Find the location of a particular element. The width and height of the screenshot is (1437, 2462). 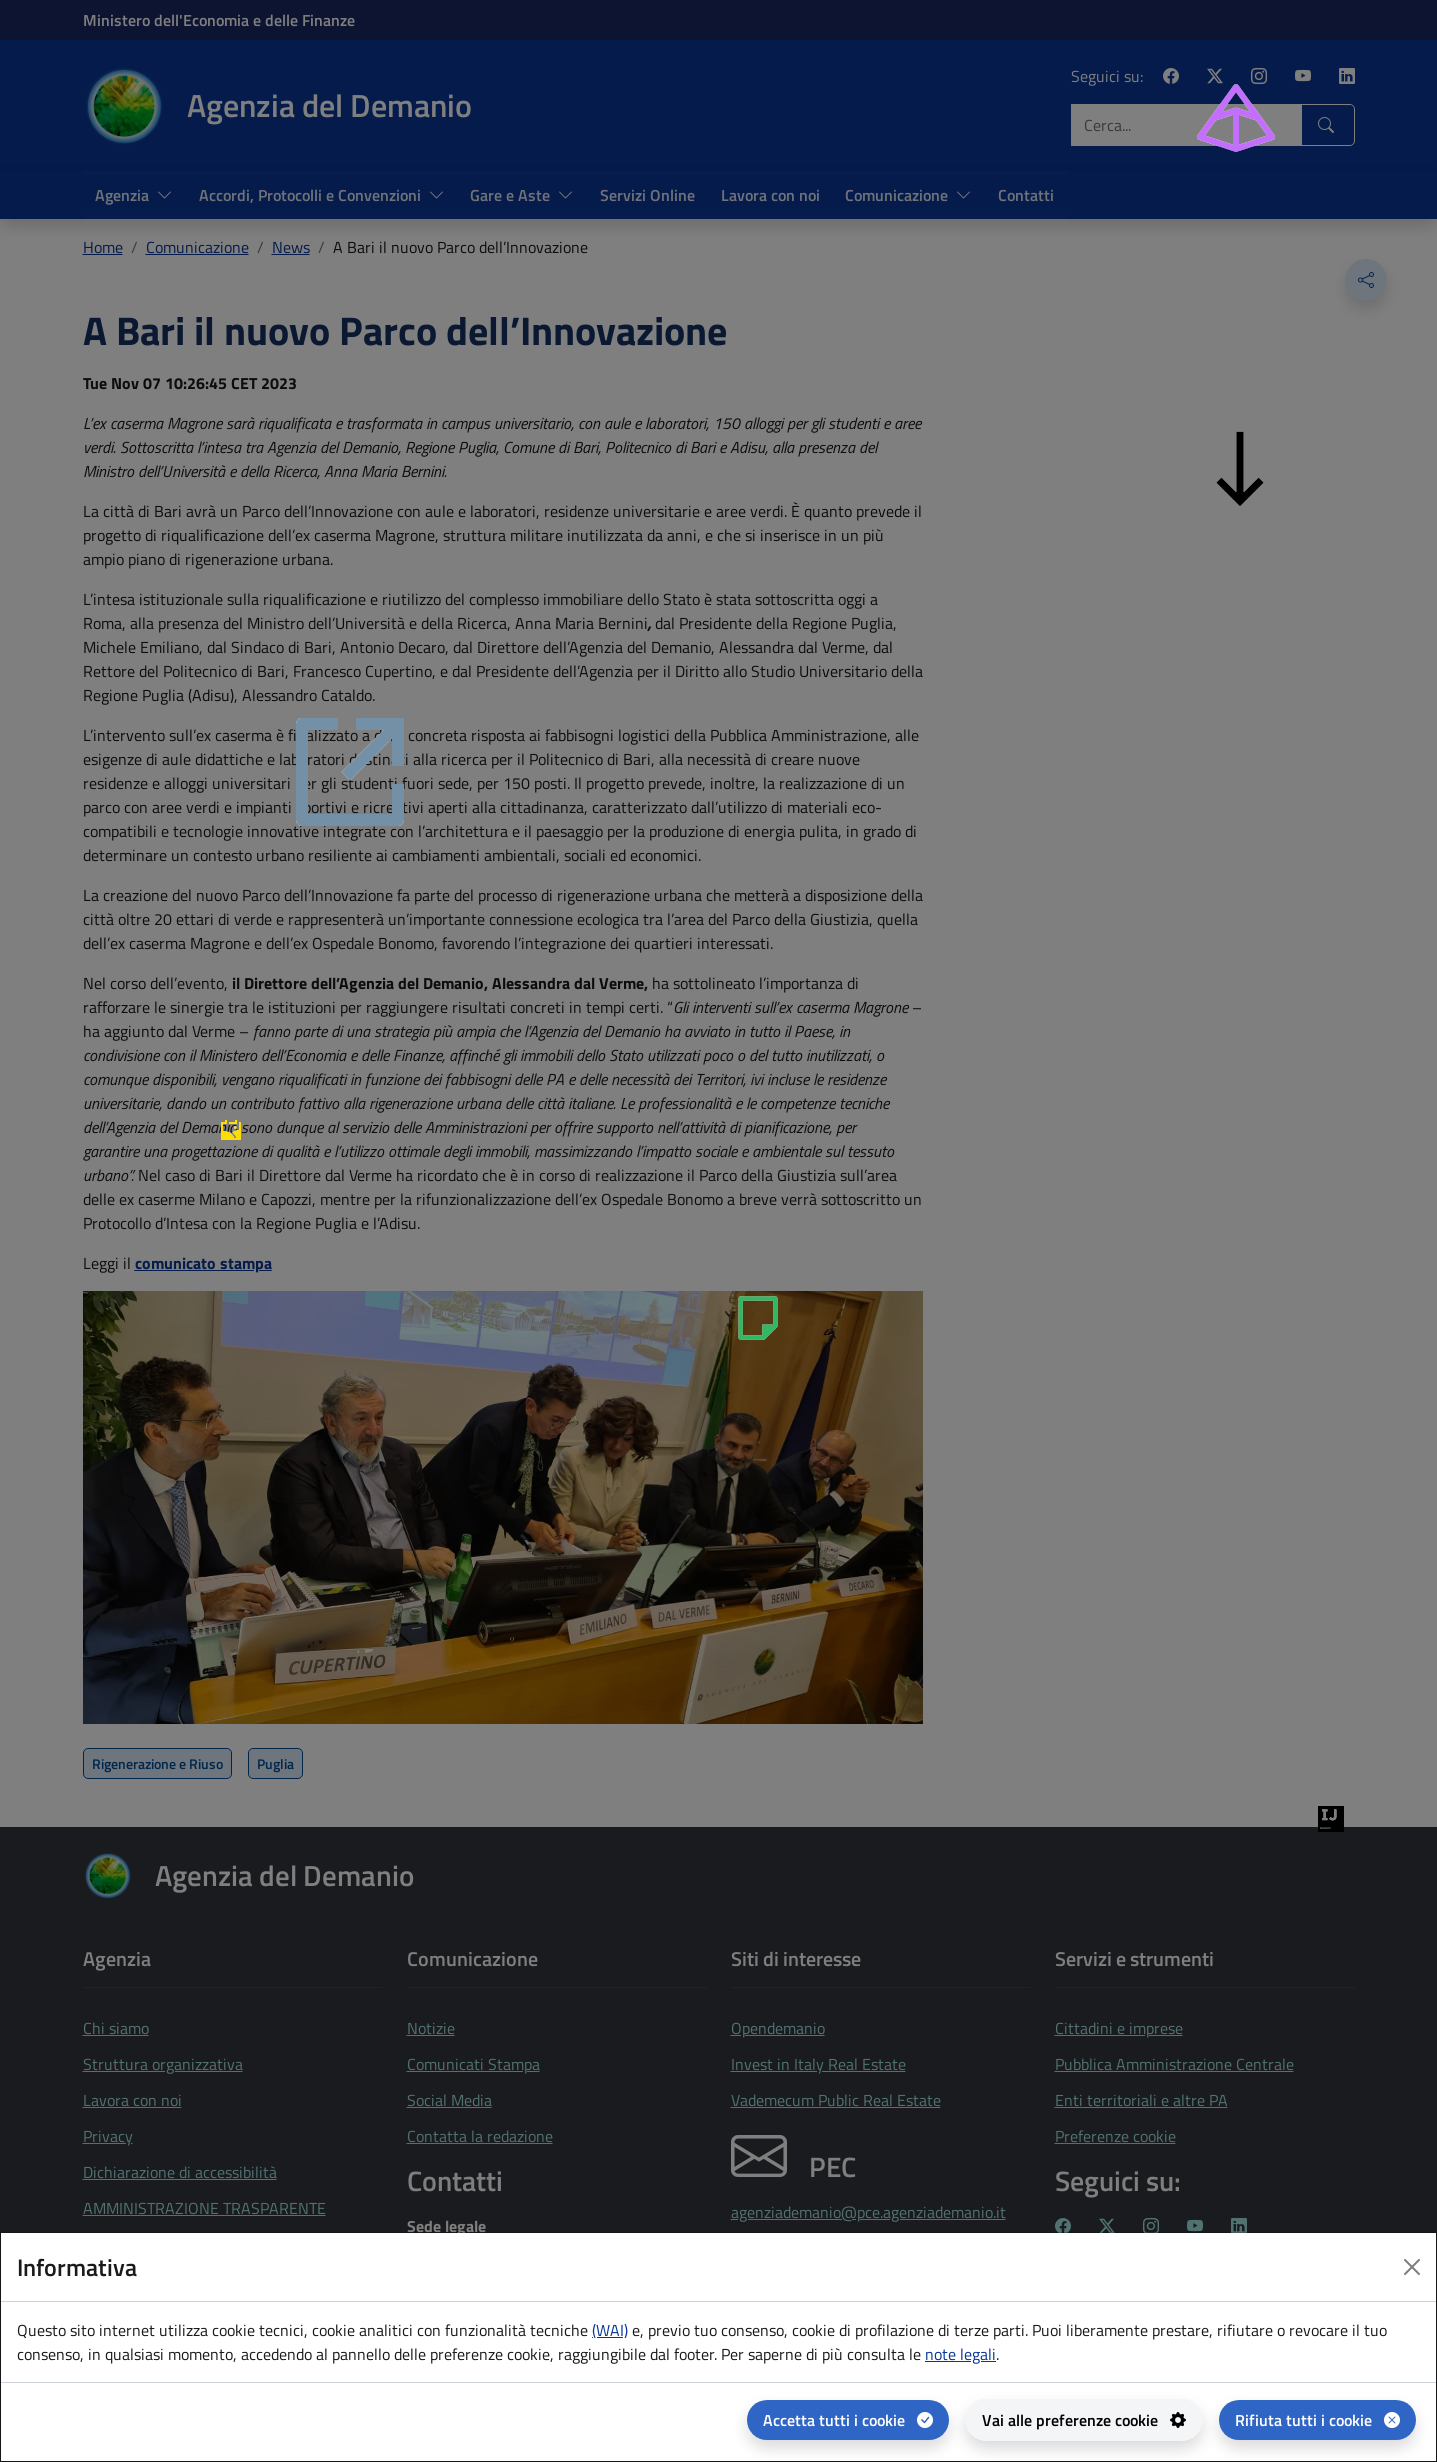

open link in a new window or tab is located at coordinates (350, 772).